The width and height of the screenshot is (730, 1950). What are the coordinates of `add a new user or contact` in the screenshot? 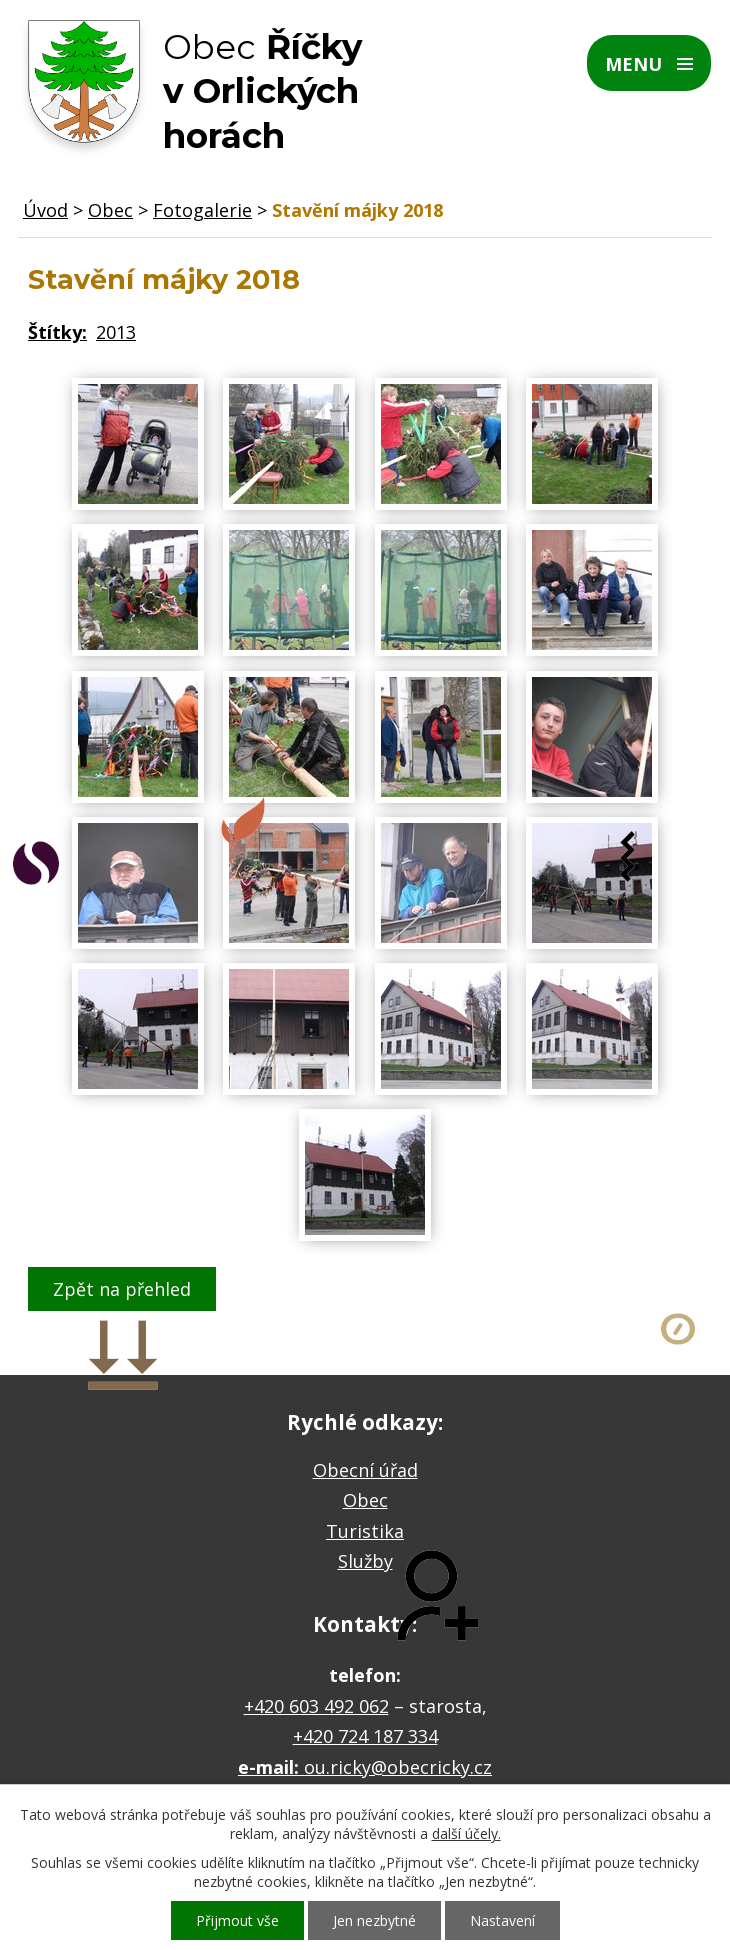 It's located at (431, 1597).